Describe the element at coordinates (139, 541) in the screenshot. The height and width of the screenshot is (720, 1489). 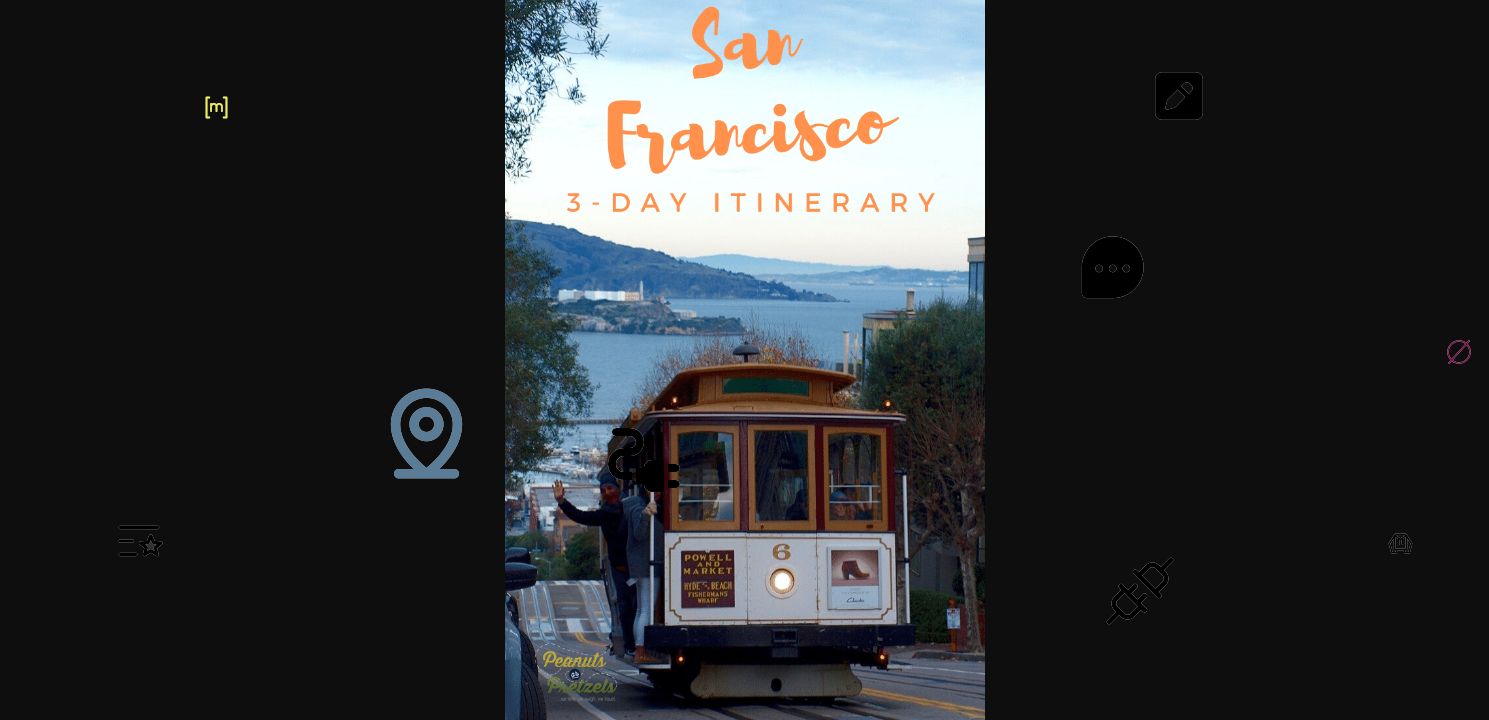
I see `view your favorites list` at that location.